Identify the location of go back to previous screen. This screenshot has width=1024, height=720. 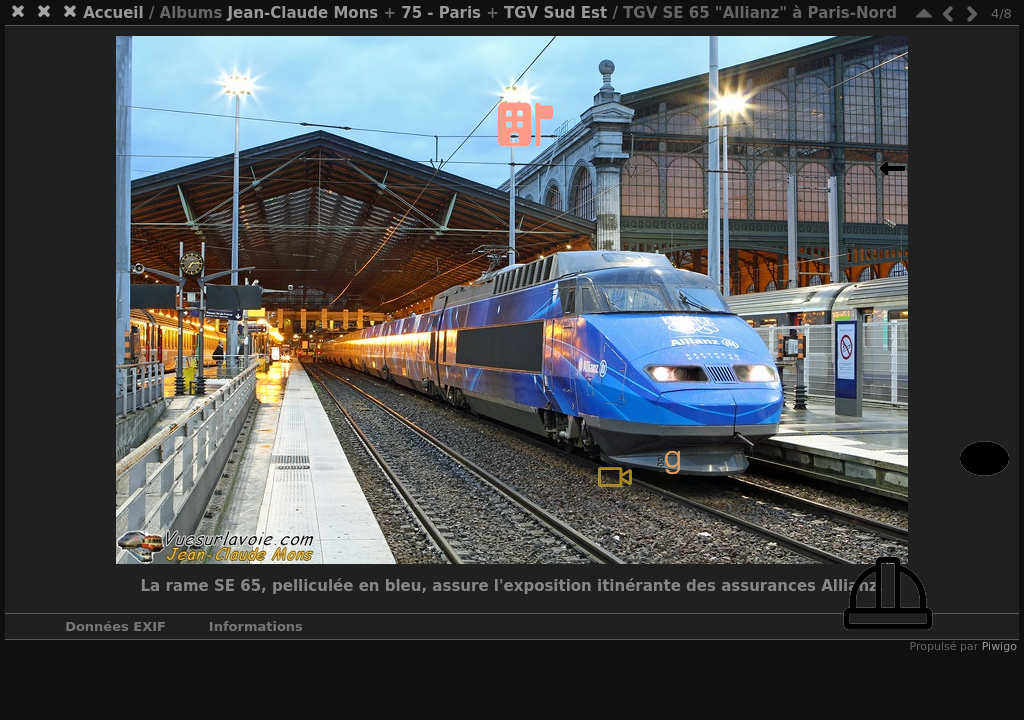
(892, 168).